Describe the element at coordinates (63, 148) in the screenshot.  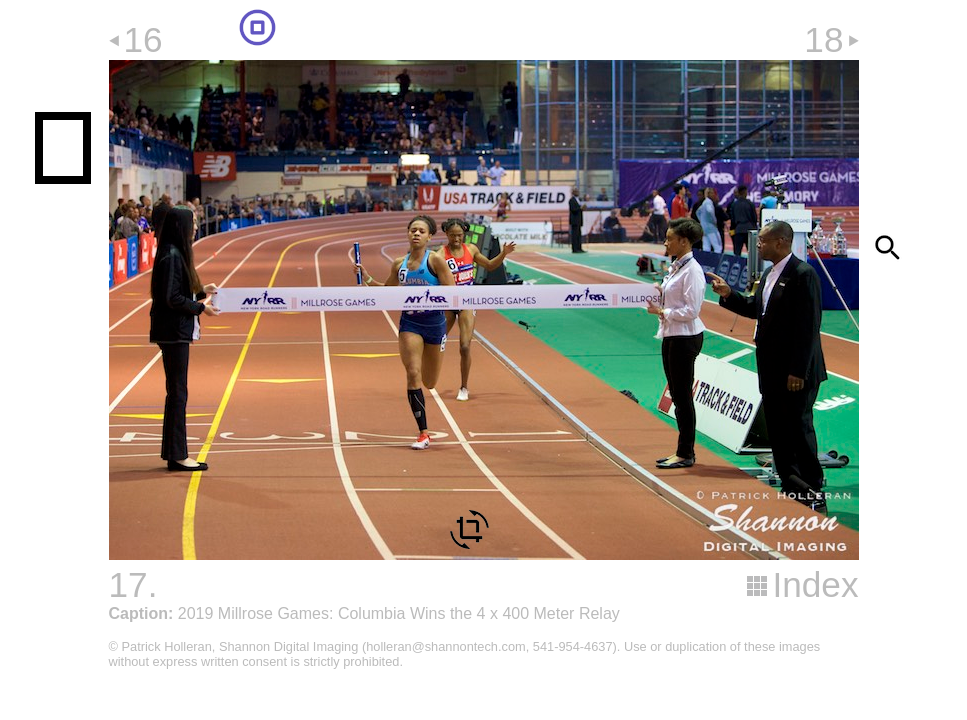
I see `crop image to portrait orientation` at that location.